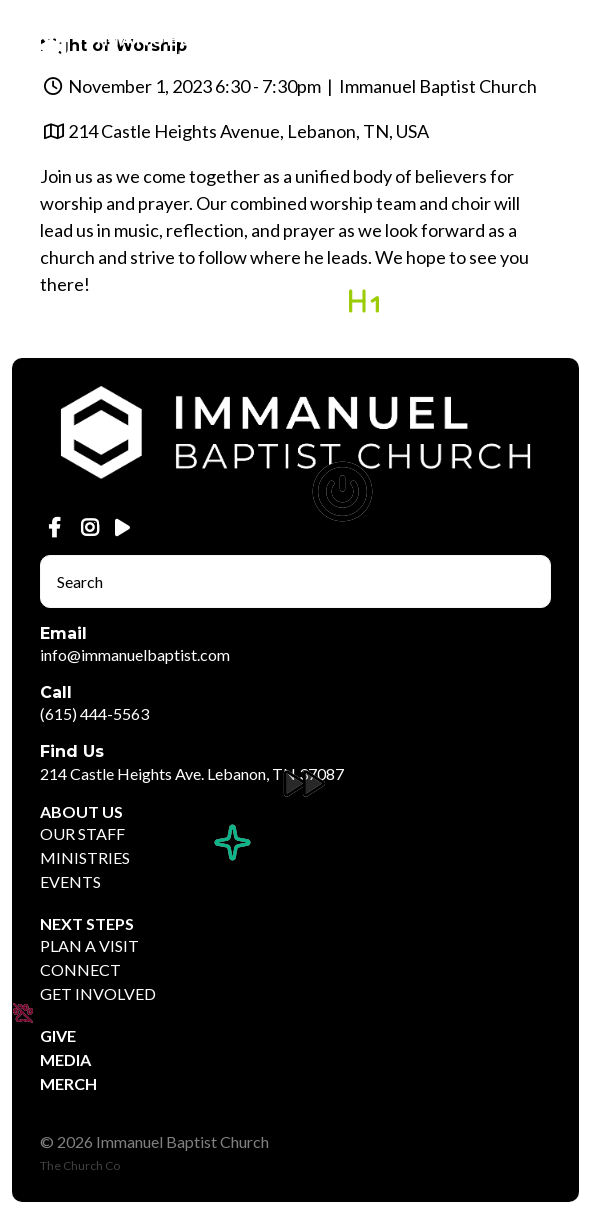 Image resolution: width=591 pixels, height=1208 pixels. What do you see at coordinates (23, 1013) in the screenshot?
I see `disable pet-friendly filter` at bounding box center [23, 1013].